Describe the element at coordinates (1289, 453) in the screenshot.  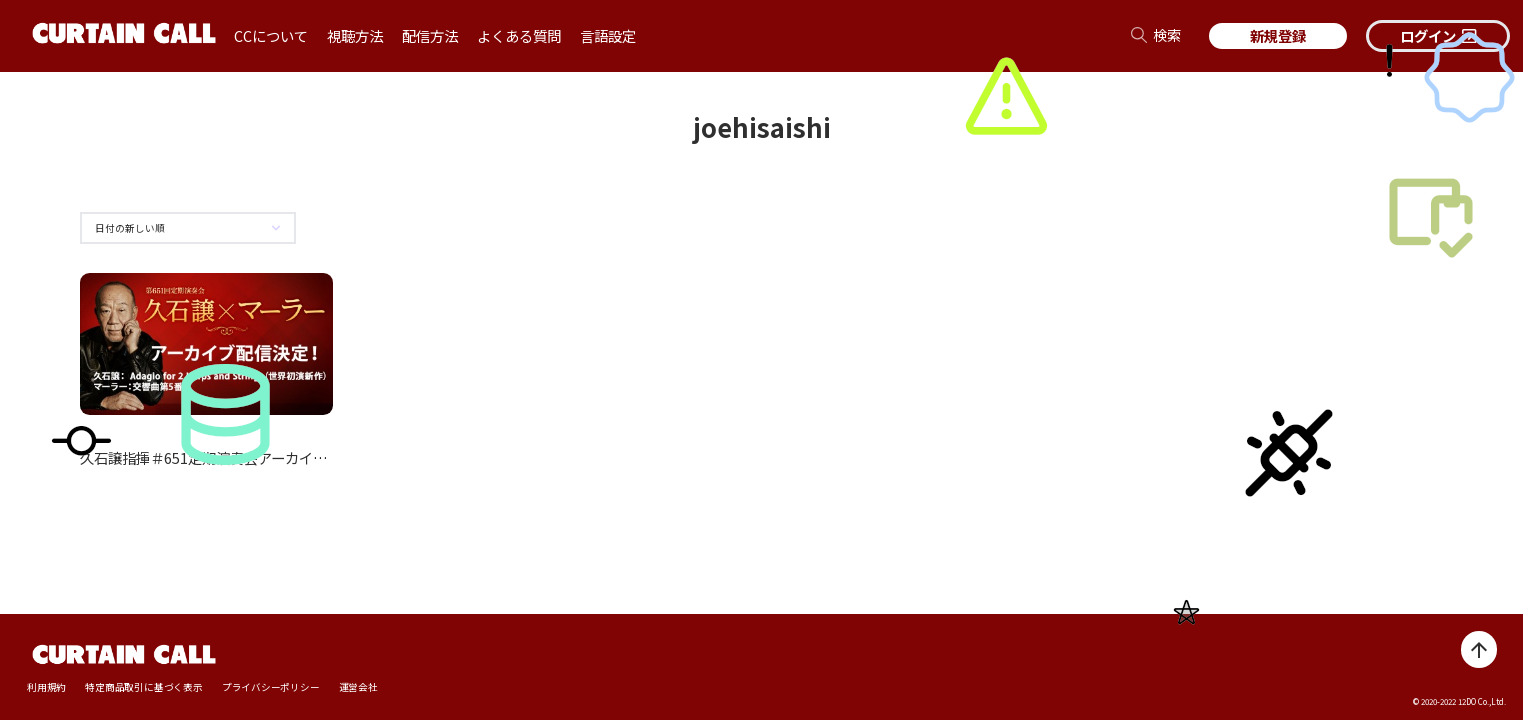
I see `indicates an active connection or link` at that location.